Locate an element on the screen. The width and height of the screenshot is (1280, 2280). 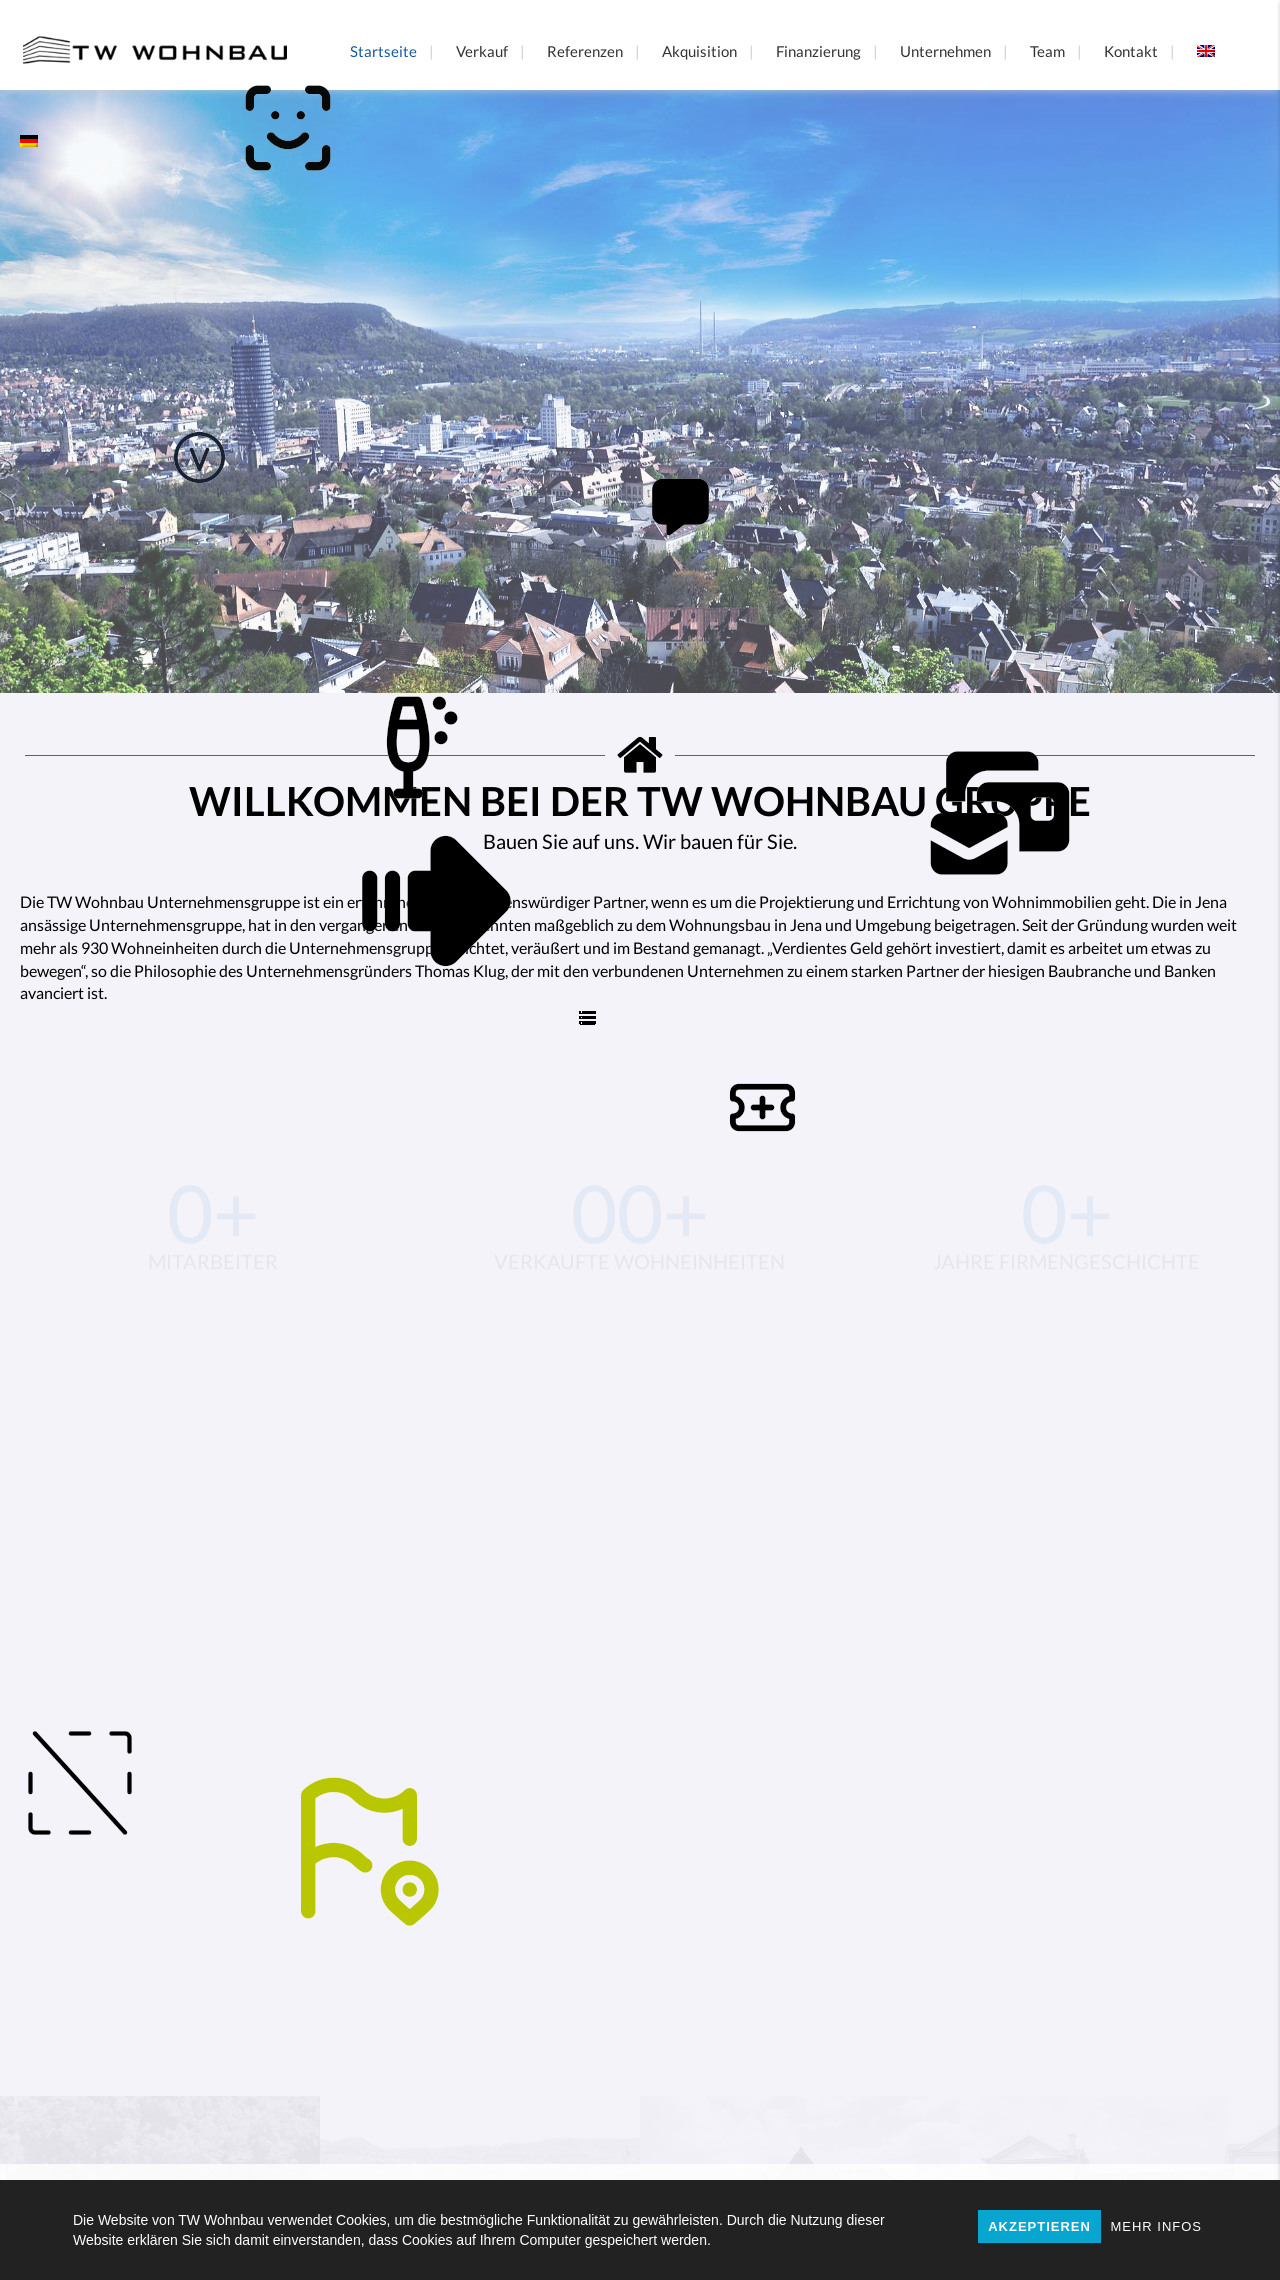
view device storage settings is located at coordinates (587, 1017).